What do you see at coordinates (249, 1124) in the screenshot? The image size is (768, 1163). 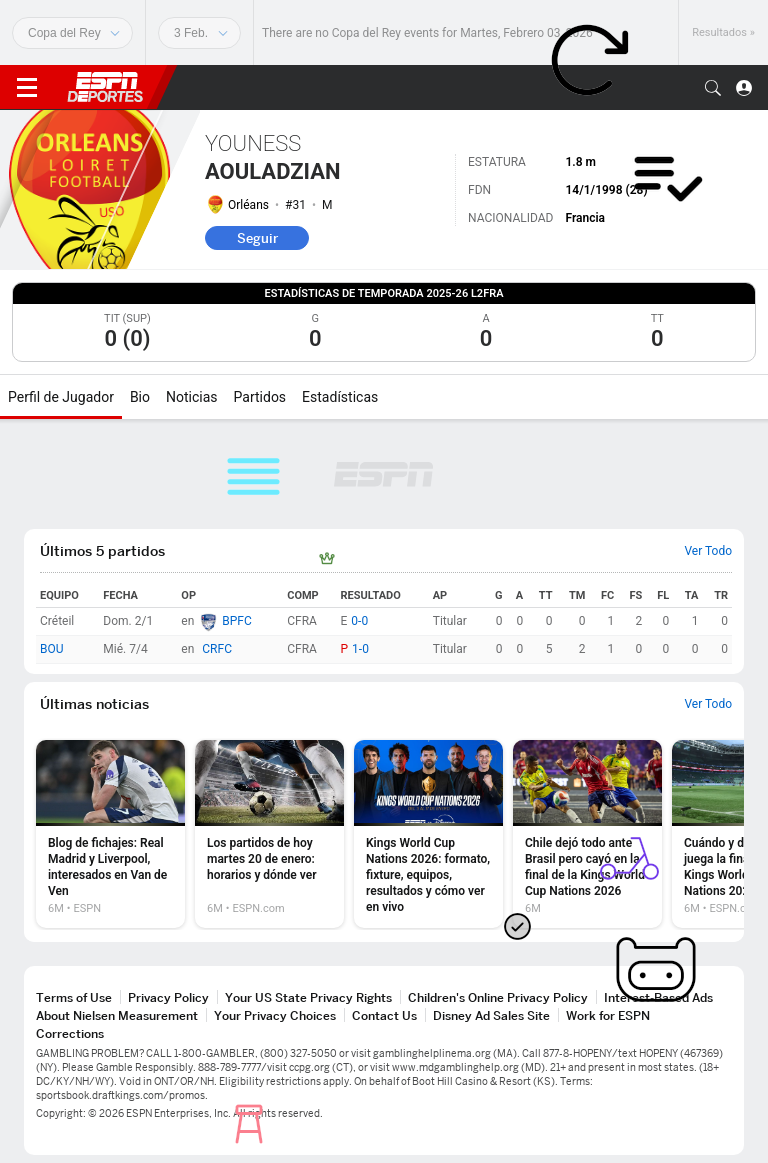 I see `browse furniture or seating options` at bounding box center [249, 1124].